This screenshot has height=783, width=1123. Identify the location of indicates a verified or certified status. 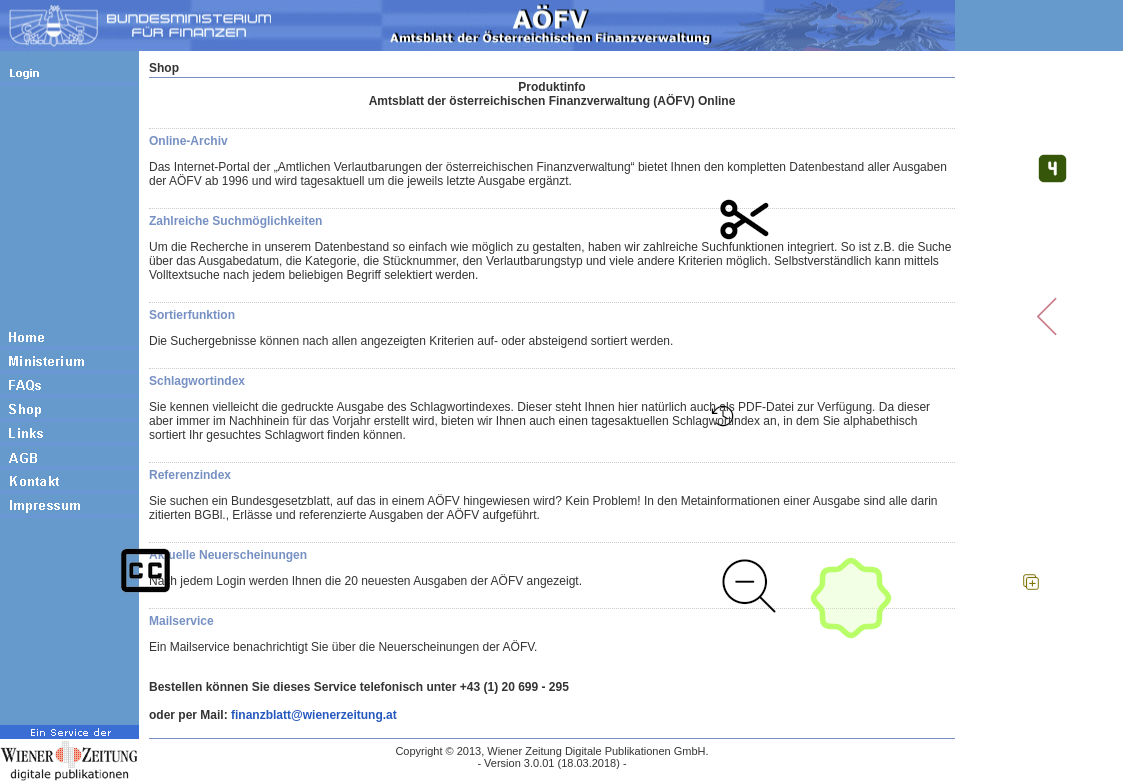
(851, 598).